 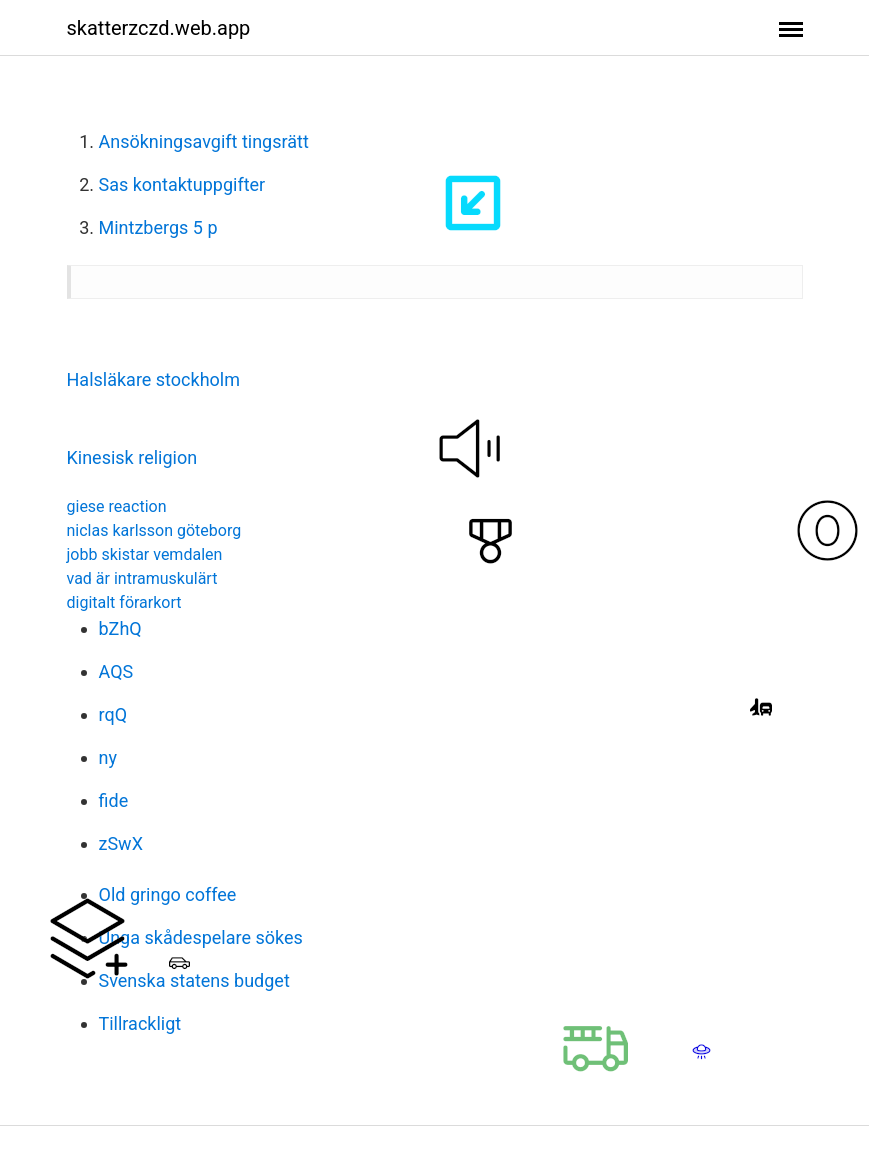 I want to click on access sci-fi or space-themed content, so click(x=701, y=1051).